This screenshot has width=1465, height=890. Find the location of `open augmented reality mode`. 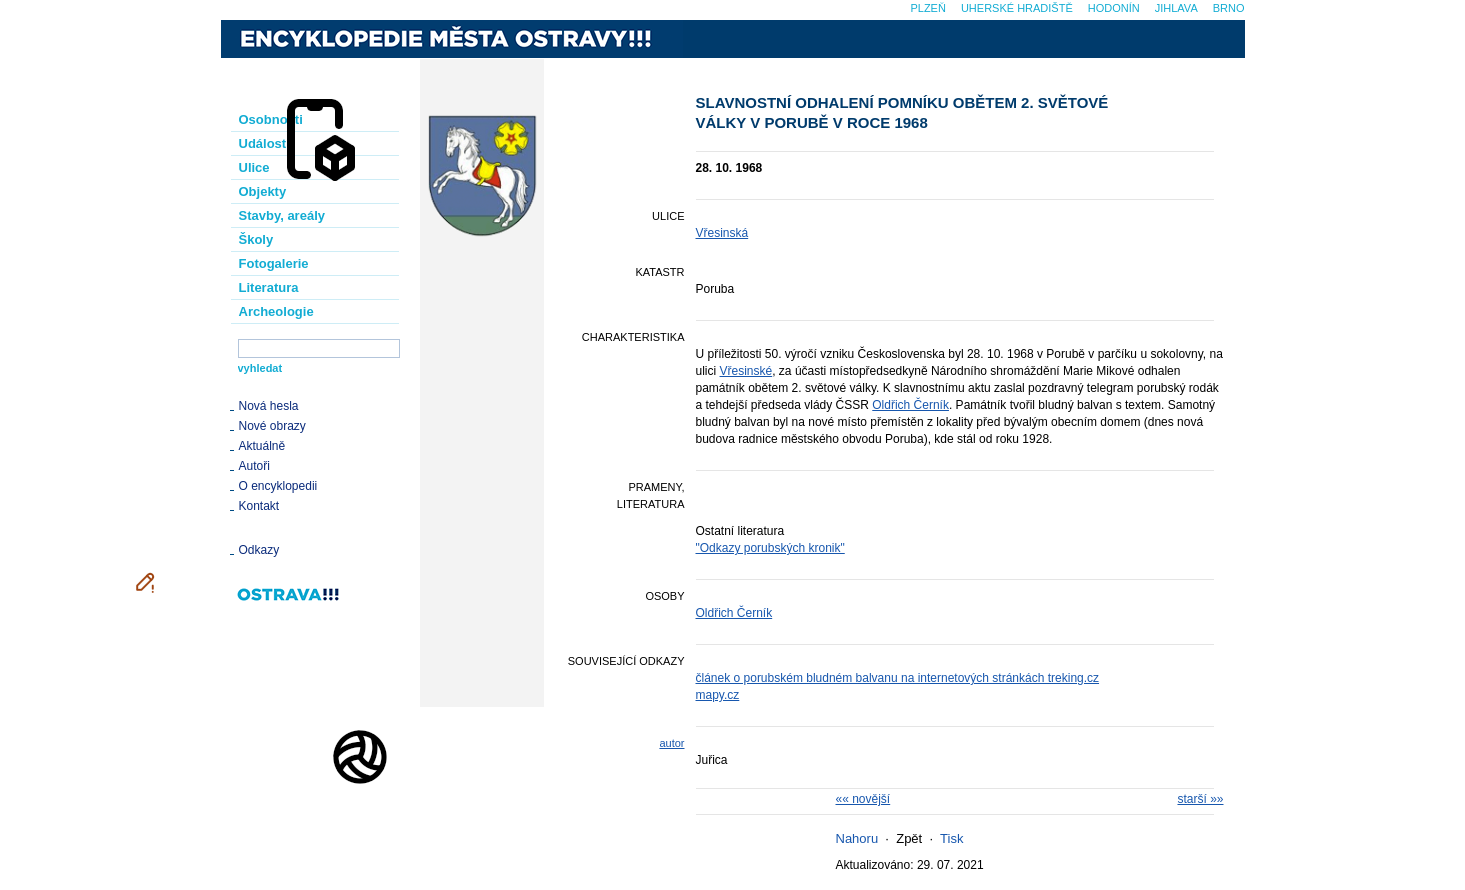

open augmented reality mode is located at coordinates (315, 139).